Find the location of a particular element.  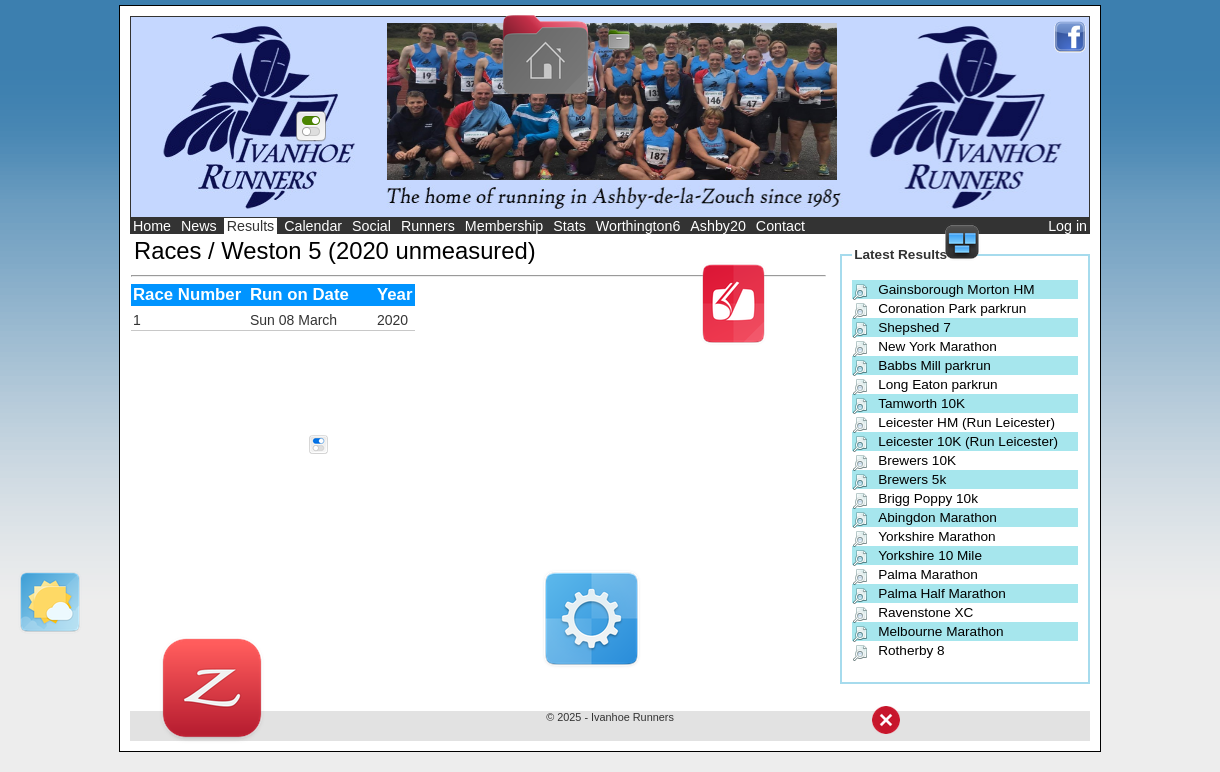

open zeal offline documentation browser is located at coordinates (212, 688).